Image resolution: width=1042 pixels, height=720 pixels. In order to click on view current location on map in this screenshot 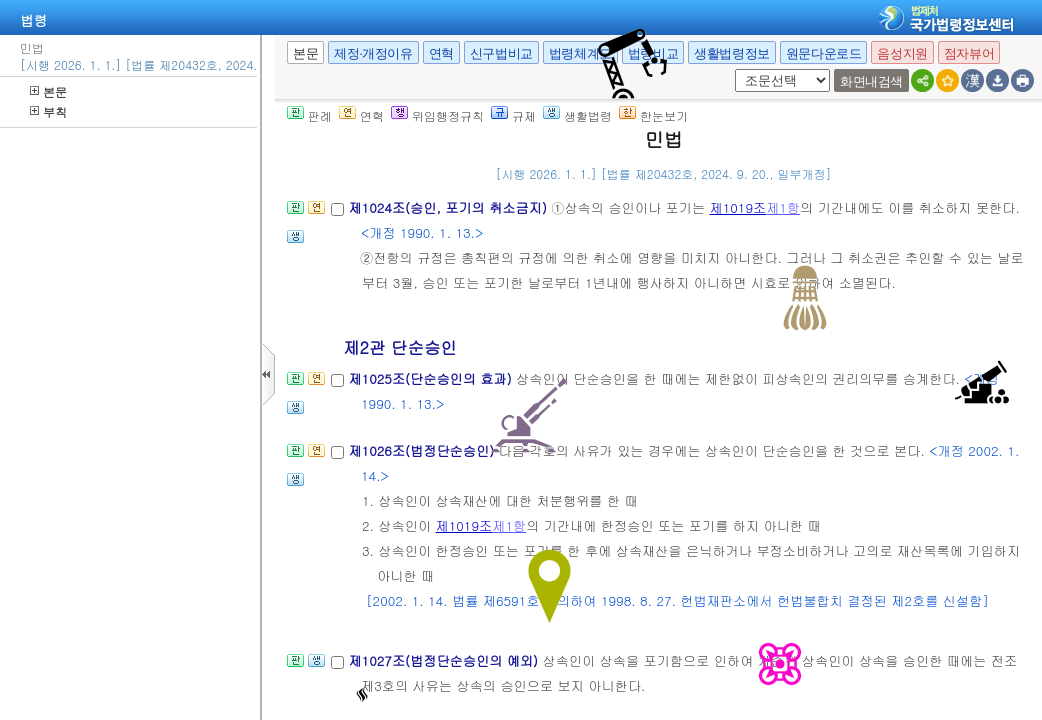, I will do `click(549, 586)`.